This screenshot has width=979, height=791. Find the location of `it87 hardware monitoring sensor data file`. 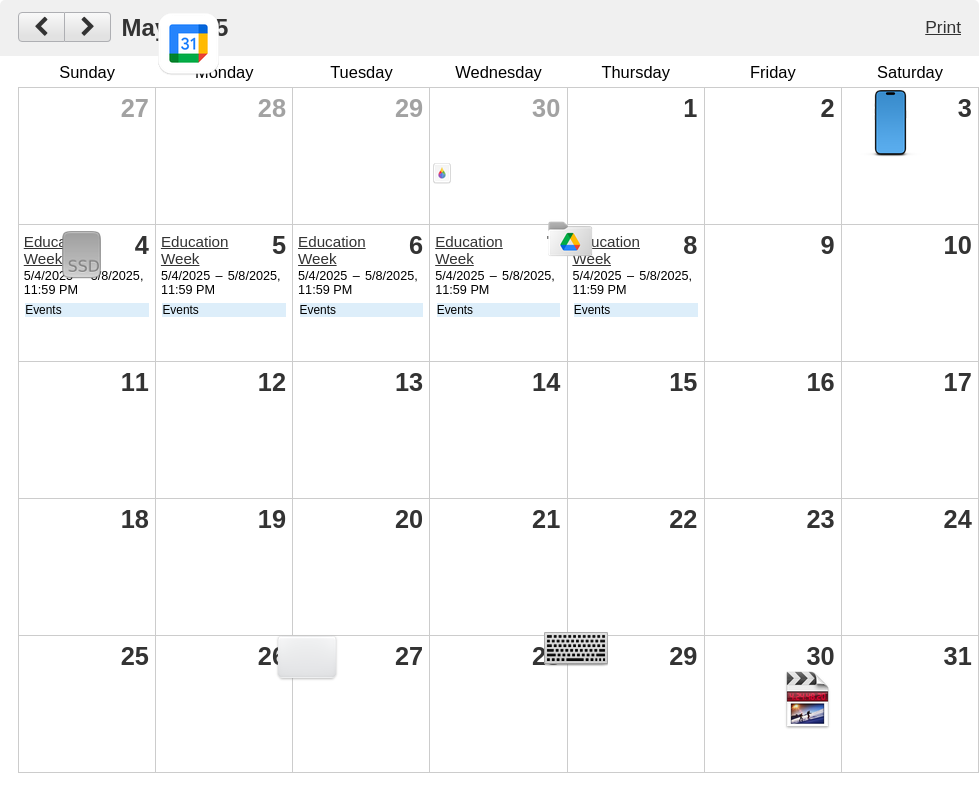

it87 hardware monitoring sensor data file is located at coordinates (442, 173).